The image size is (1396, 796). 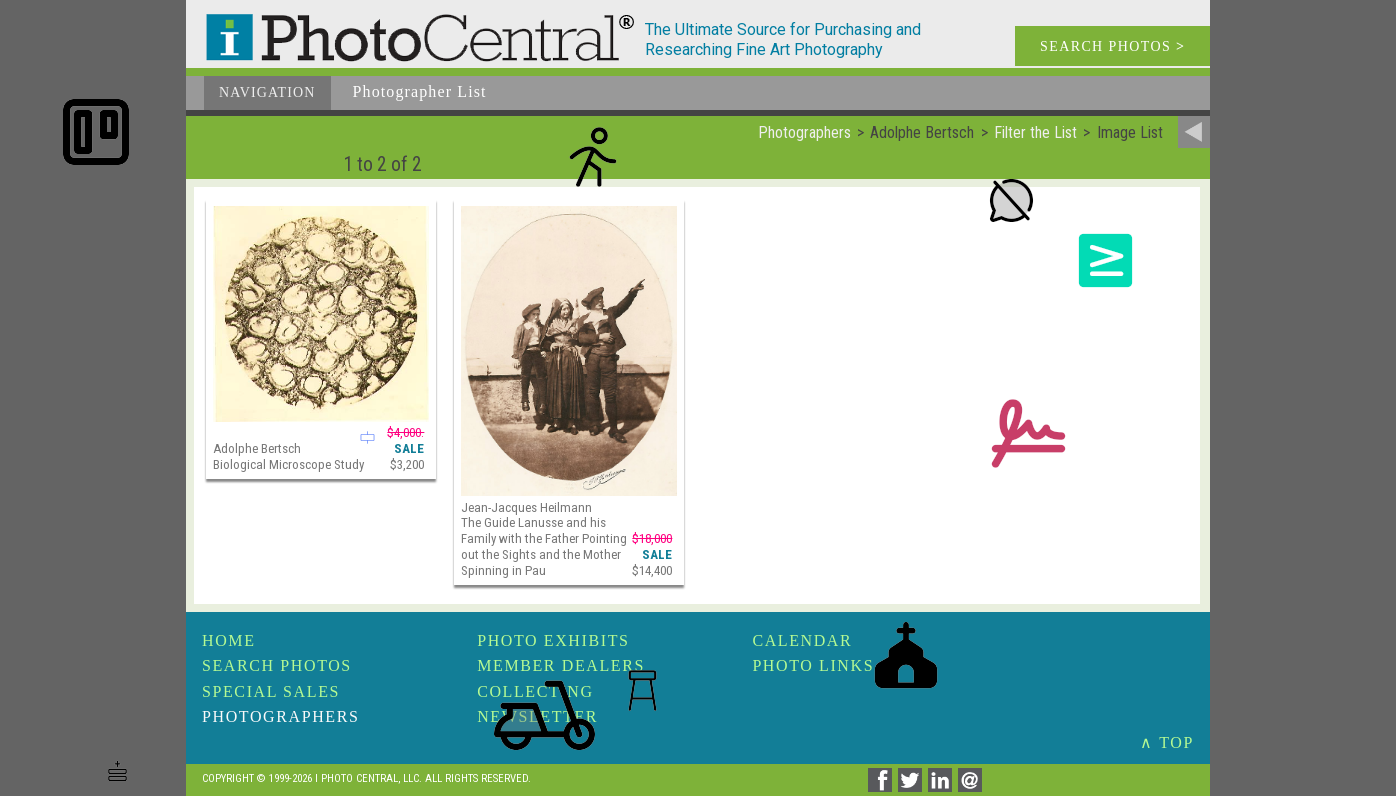 I want to click on add a new row at the top, so click(x=117, y=772).